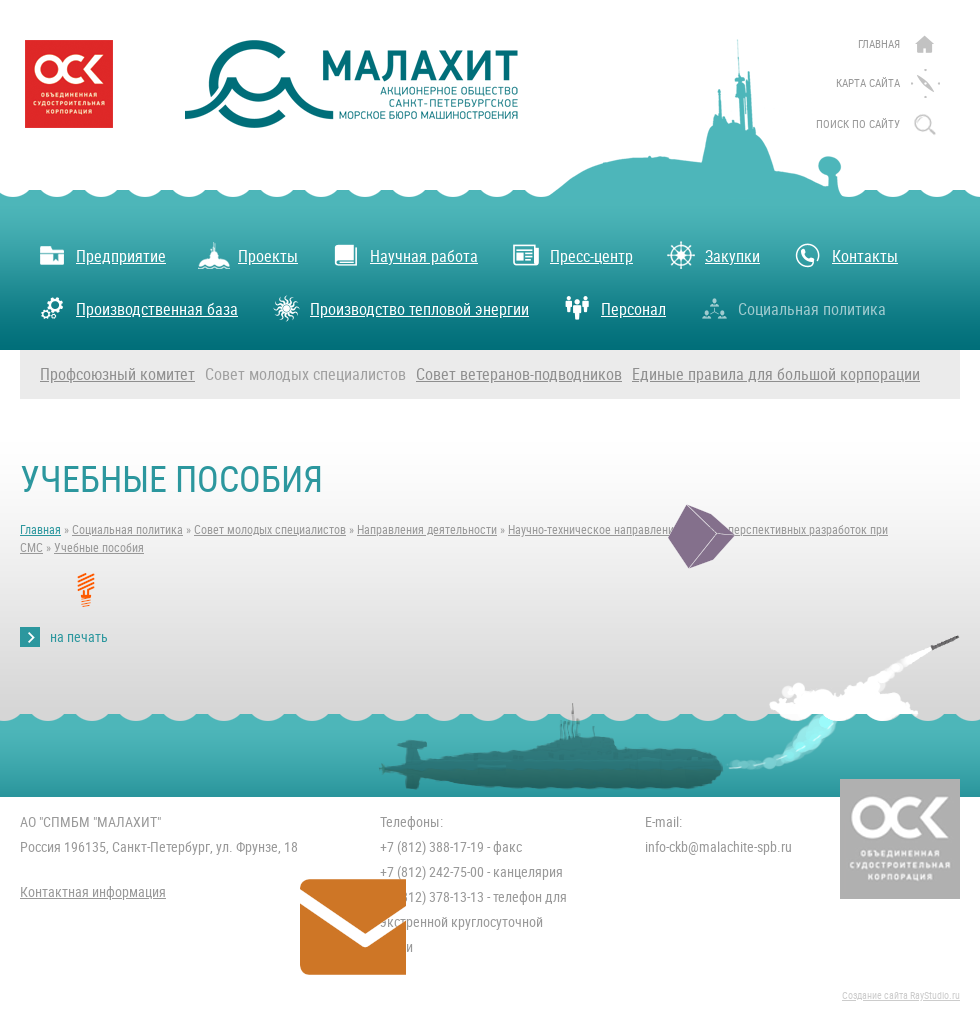 The height and width of the screenshot is (1031, 980). I want to click on lumen technologies company logo, so click(86, 590).